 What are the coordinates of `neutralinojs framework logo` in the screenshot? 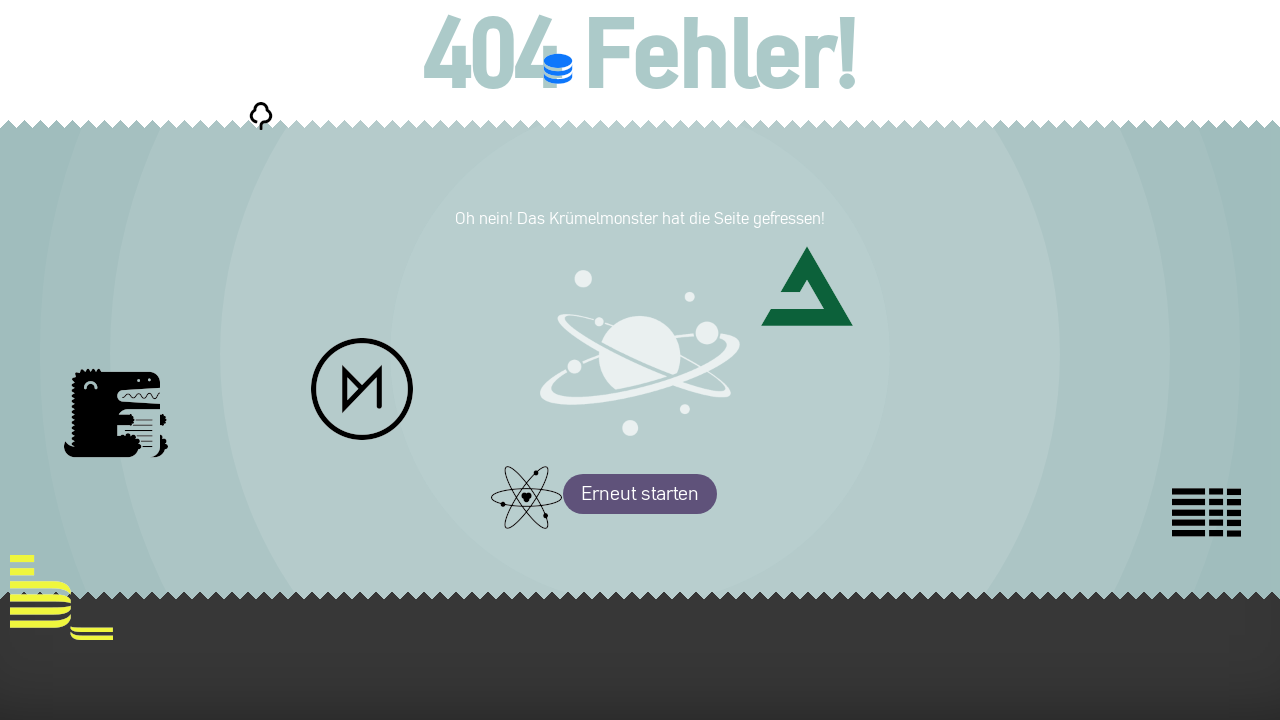 It's located at (526, 497).